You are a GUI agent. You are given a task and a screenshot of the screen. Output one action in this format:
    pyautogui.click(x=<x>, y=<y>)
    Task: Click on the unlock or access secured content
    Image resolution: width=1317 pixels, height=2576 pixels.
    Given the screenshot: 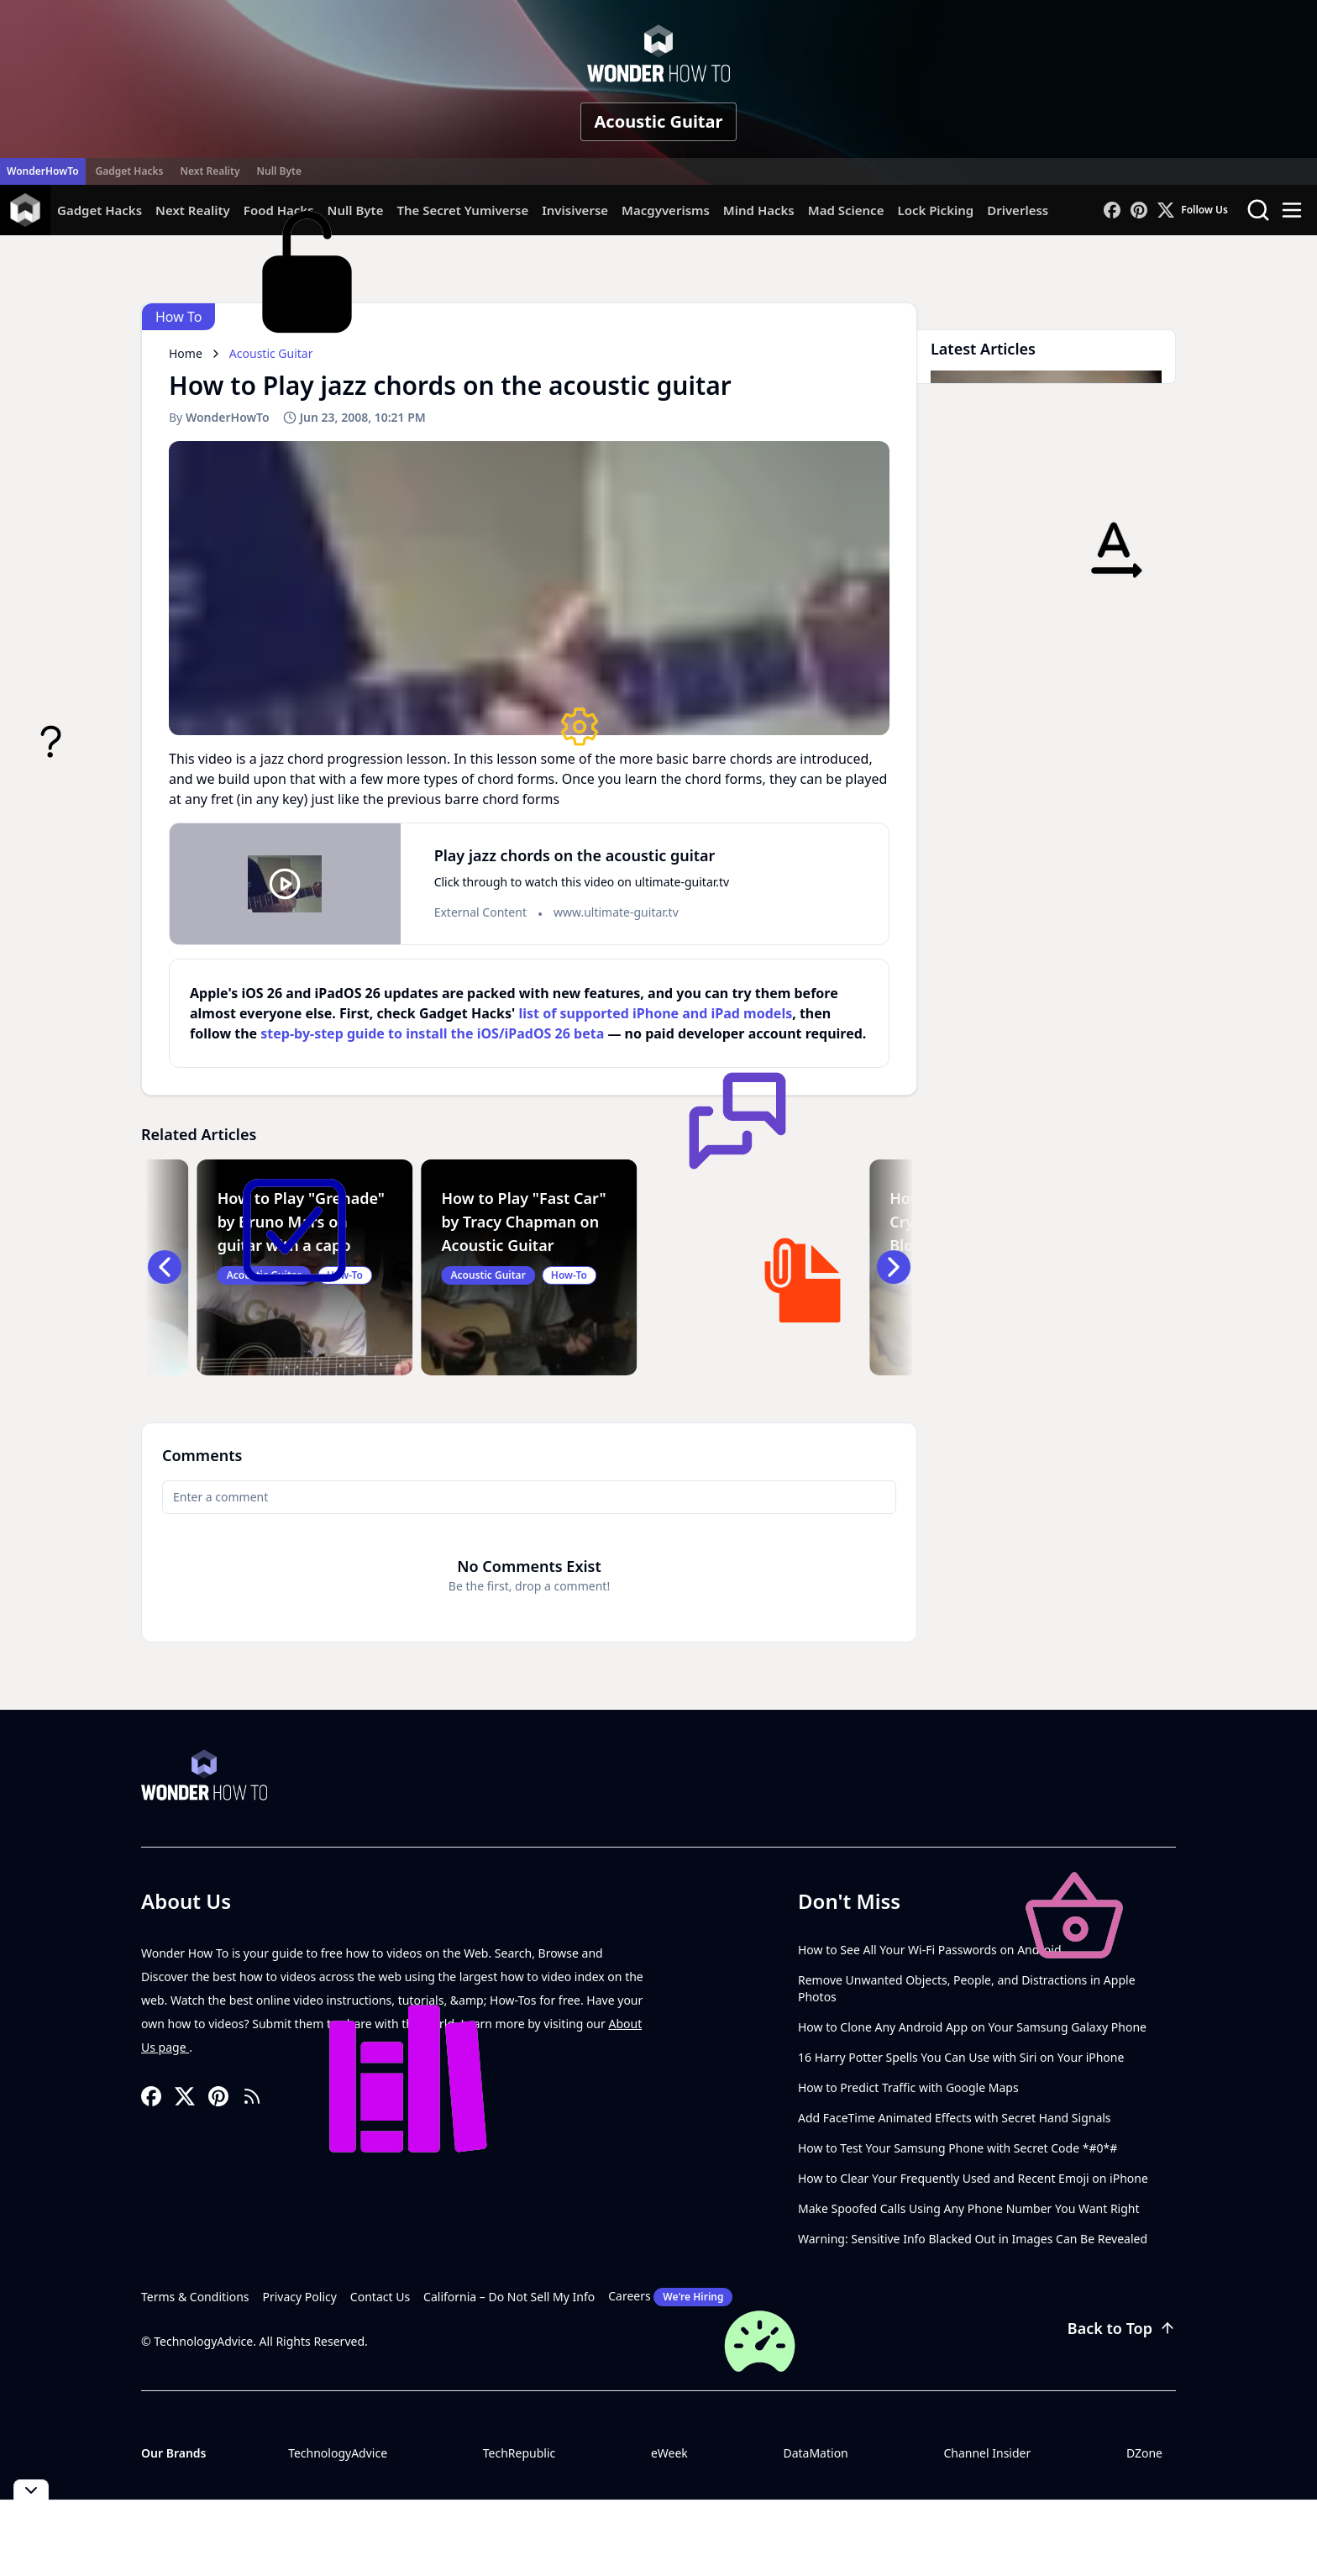 What is the action you would take?
    pyautogui.click(x=307, y=271)
    